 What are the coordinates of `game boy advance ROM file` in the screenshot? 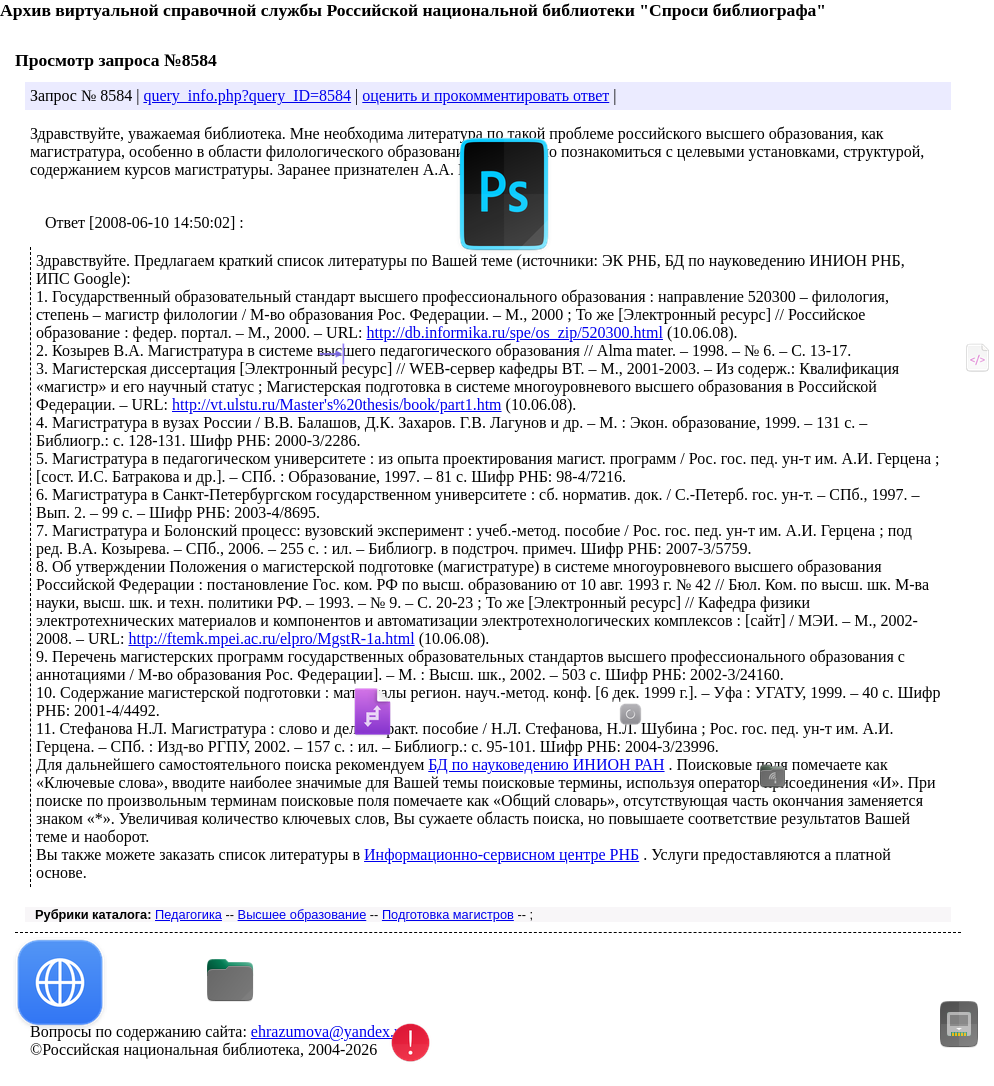 It's located at (959, 1024).